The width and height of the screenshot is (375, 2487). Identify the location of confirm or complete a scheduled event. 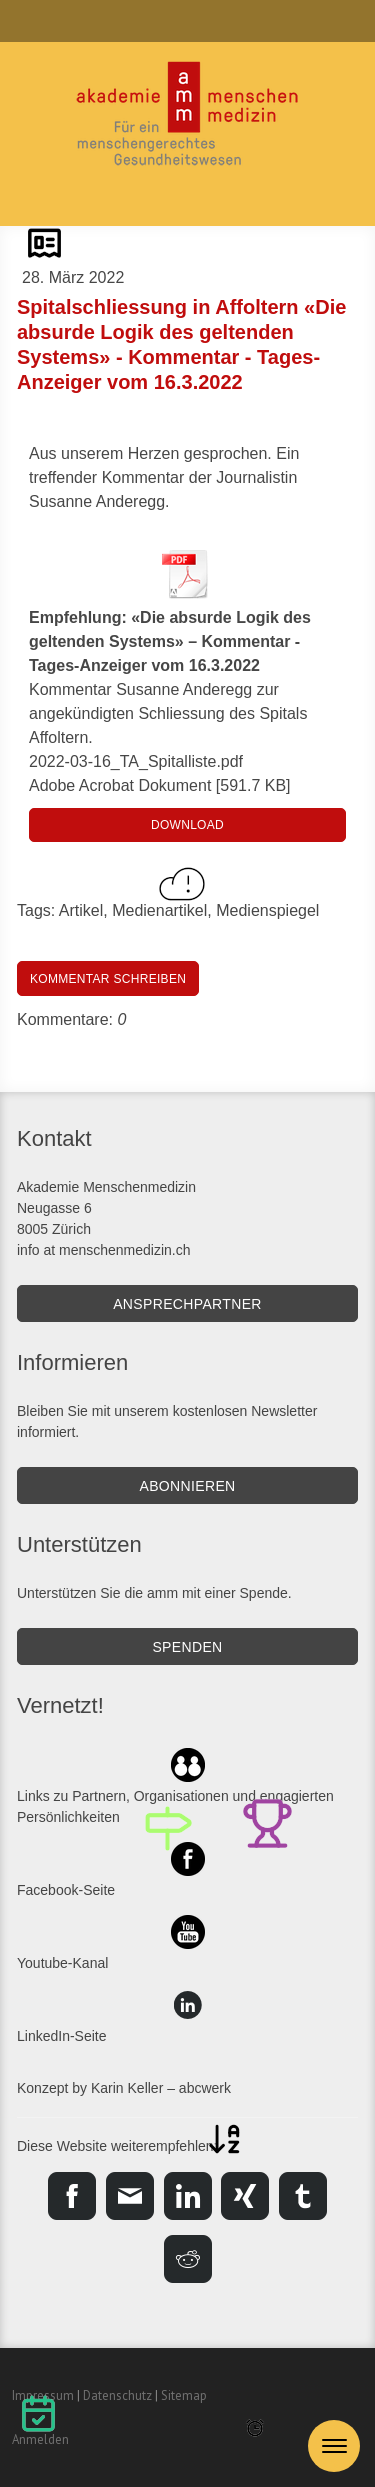
(38, 2413).